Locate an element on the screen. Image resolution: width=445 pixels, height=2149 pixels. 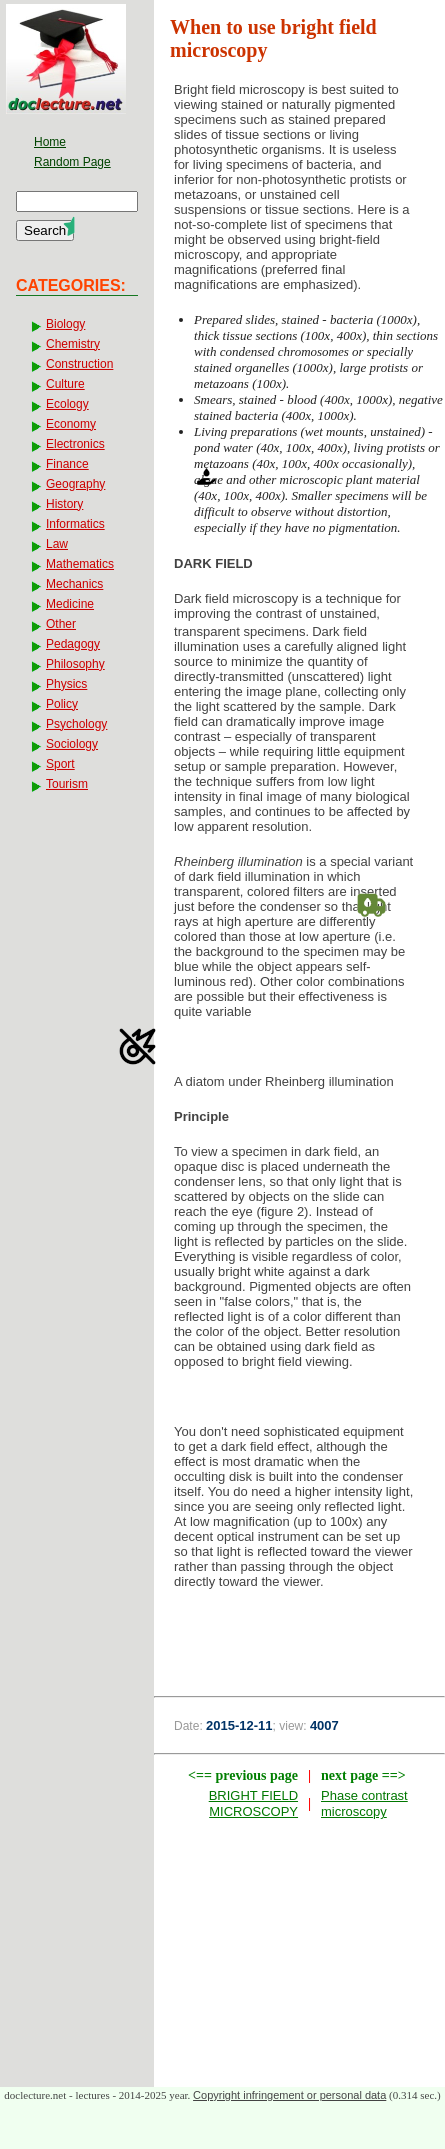
access water conservation or donation features is located at coordinates (206, 476).